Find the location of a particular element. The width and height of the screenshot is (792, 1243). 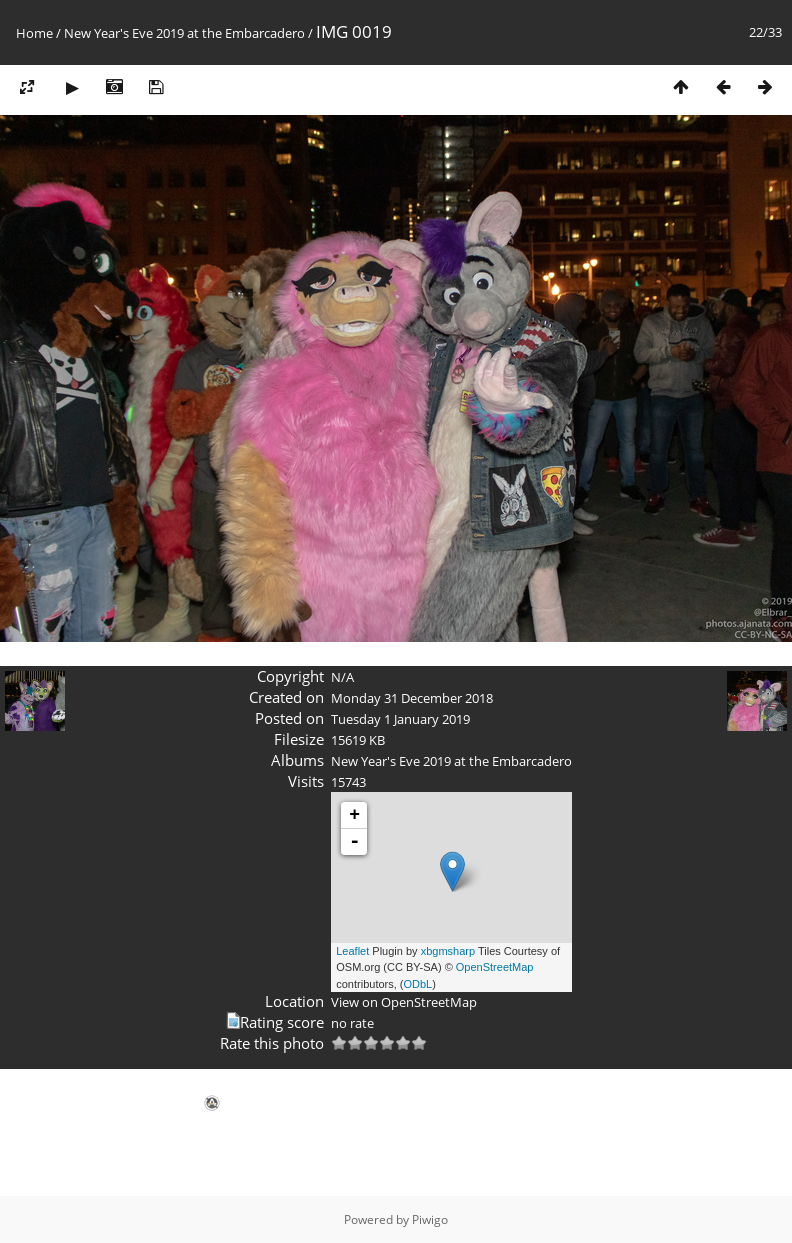

a web document or HTML file created in LibreOffice is located at coordinates (233, 1020).